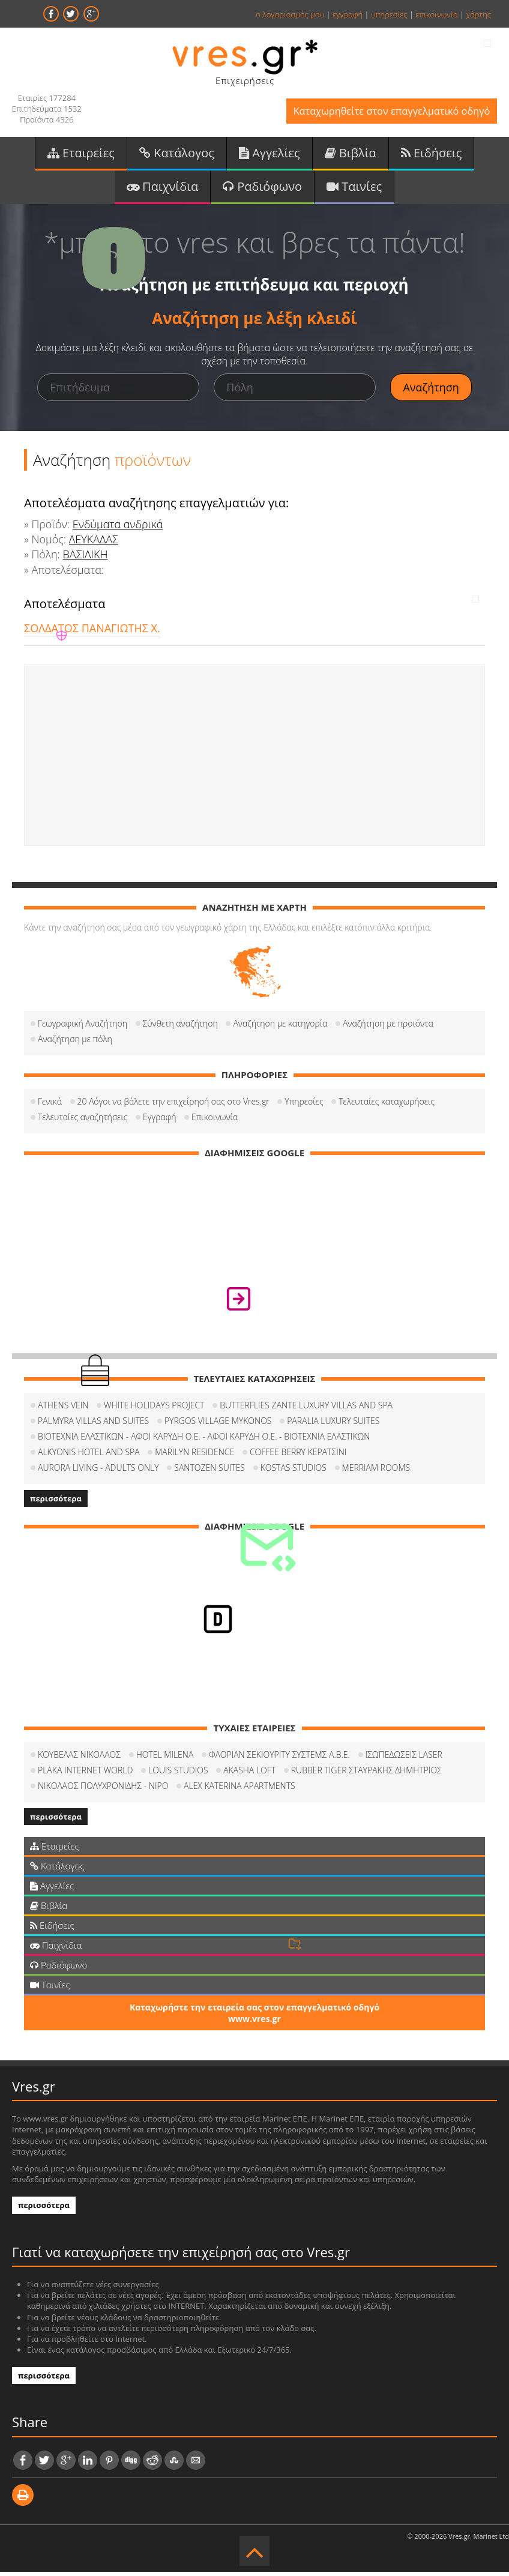 Image resolution: width=509 pixels, height=2576 pixels. I want to click on view more information, so click(113, 258).